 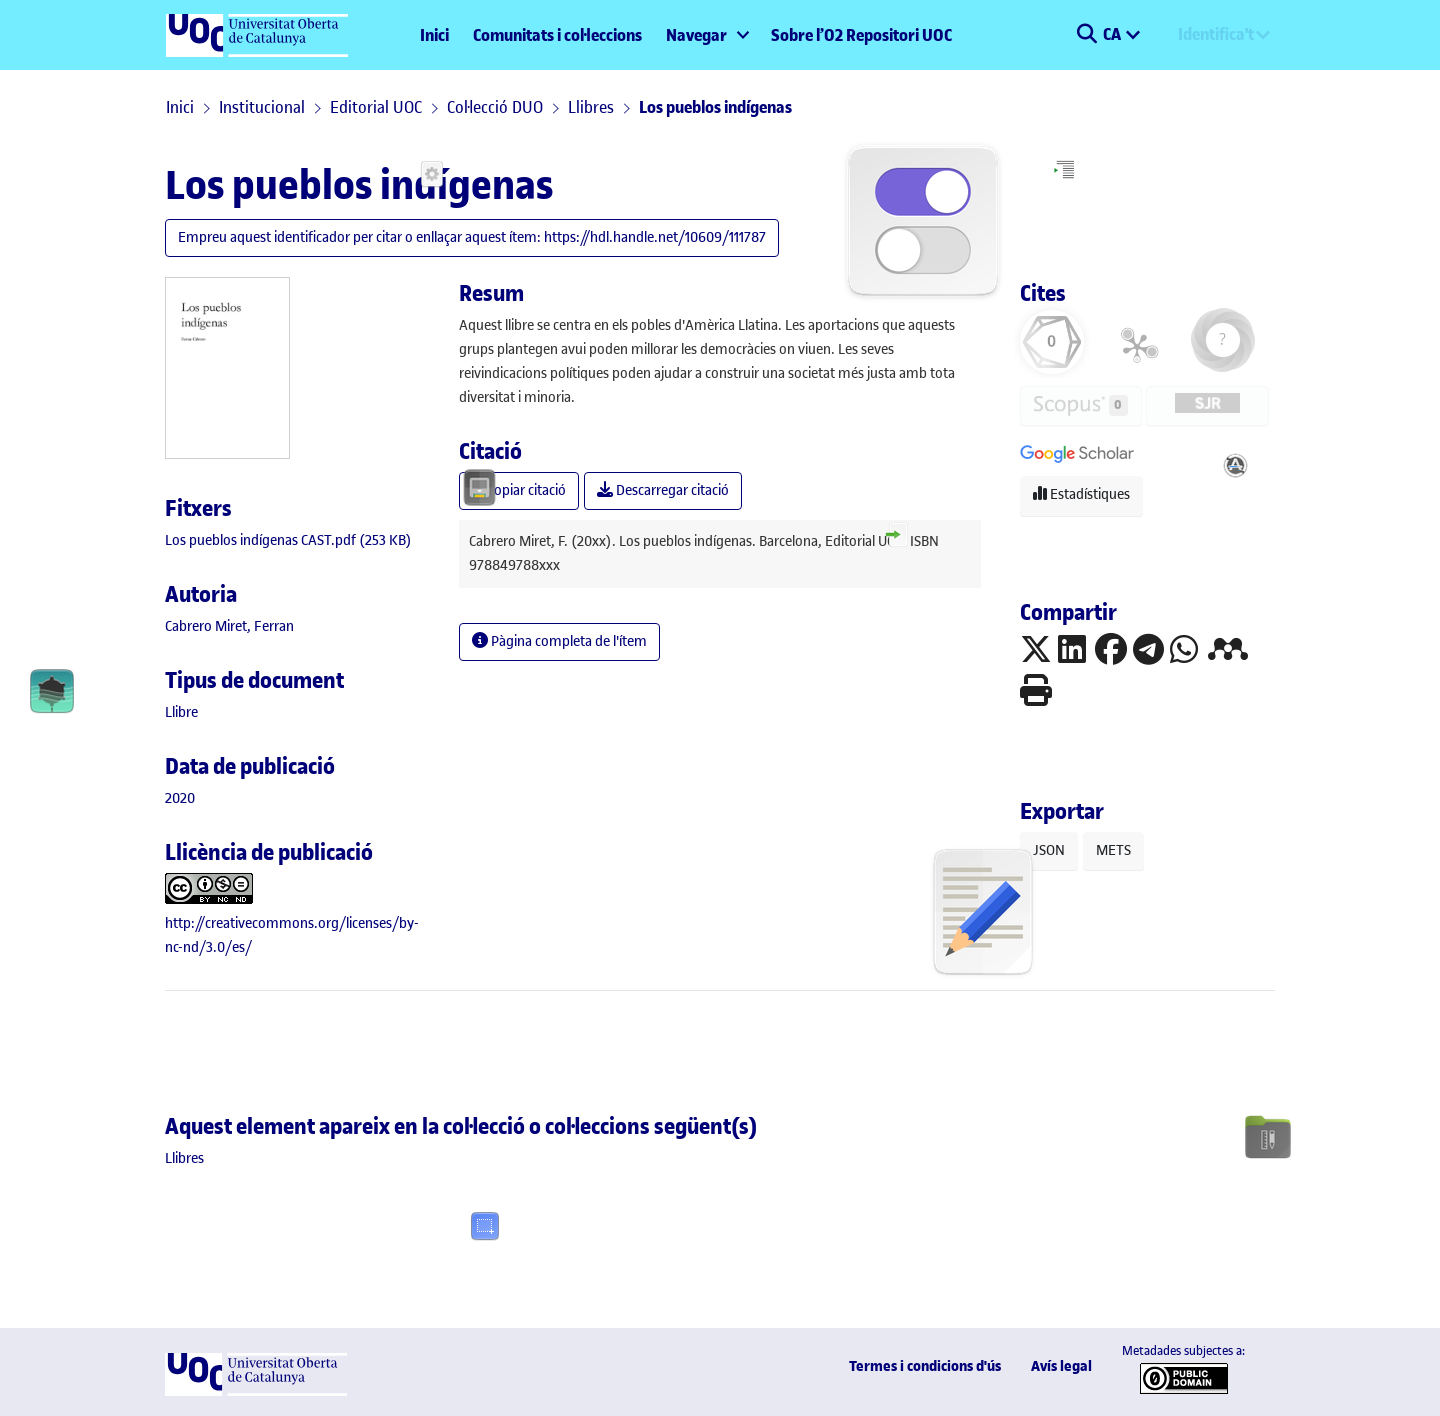 What do you see at coordinates (983, 912) in the screenshot?
I see `open the text editor application` at bounding box center [983, 912].